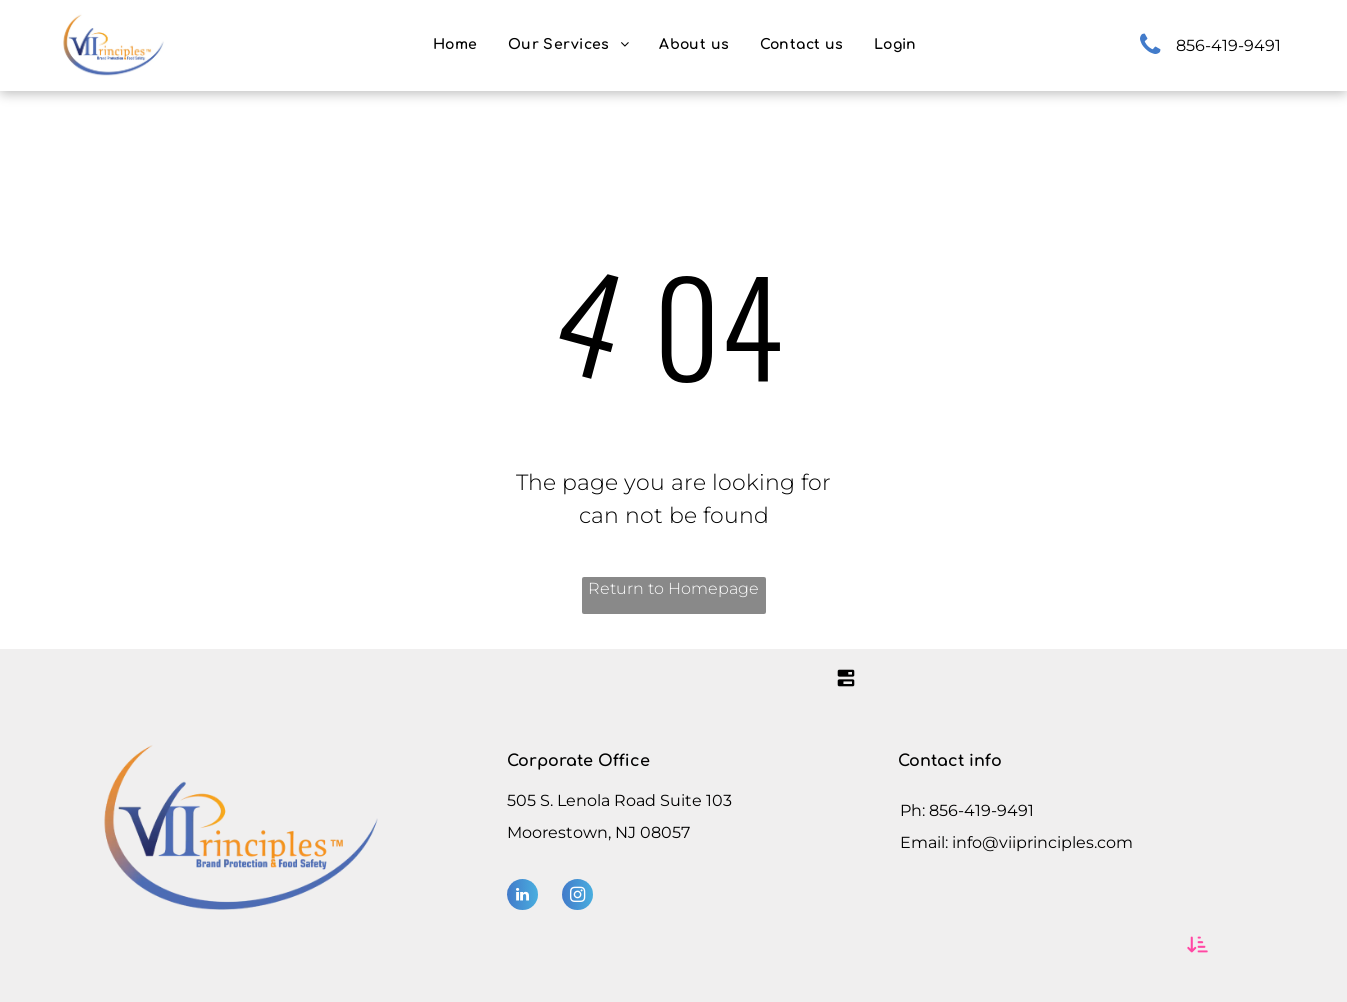 This screenshot has width=1347, height=1002. What do you see at coordinates (1197, 944) in the screenshot?
I see `sort items from smallest to largest` at bounding box center [1197, 944].